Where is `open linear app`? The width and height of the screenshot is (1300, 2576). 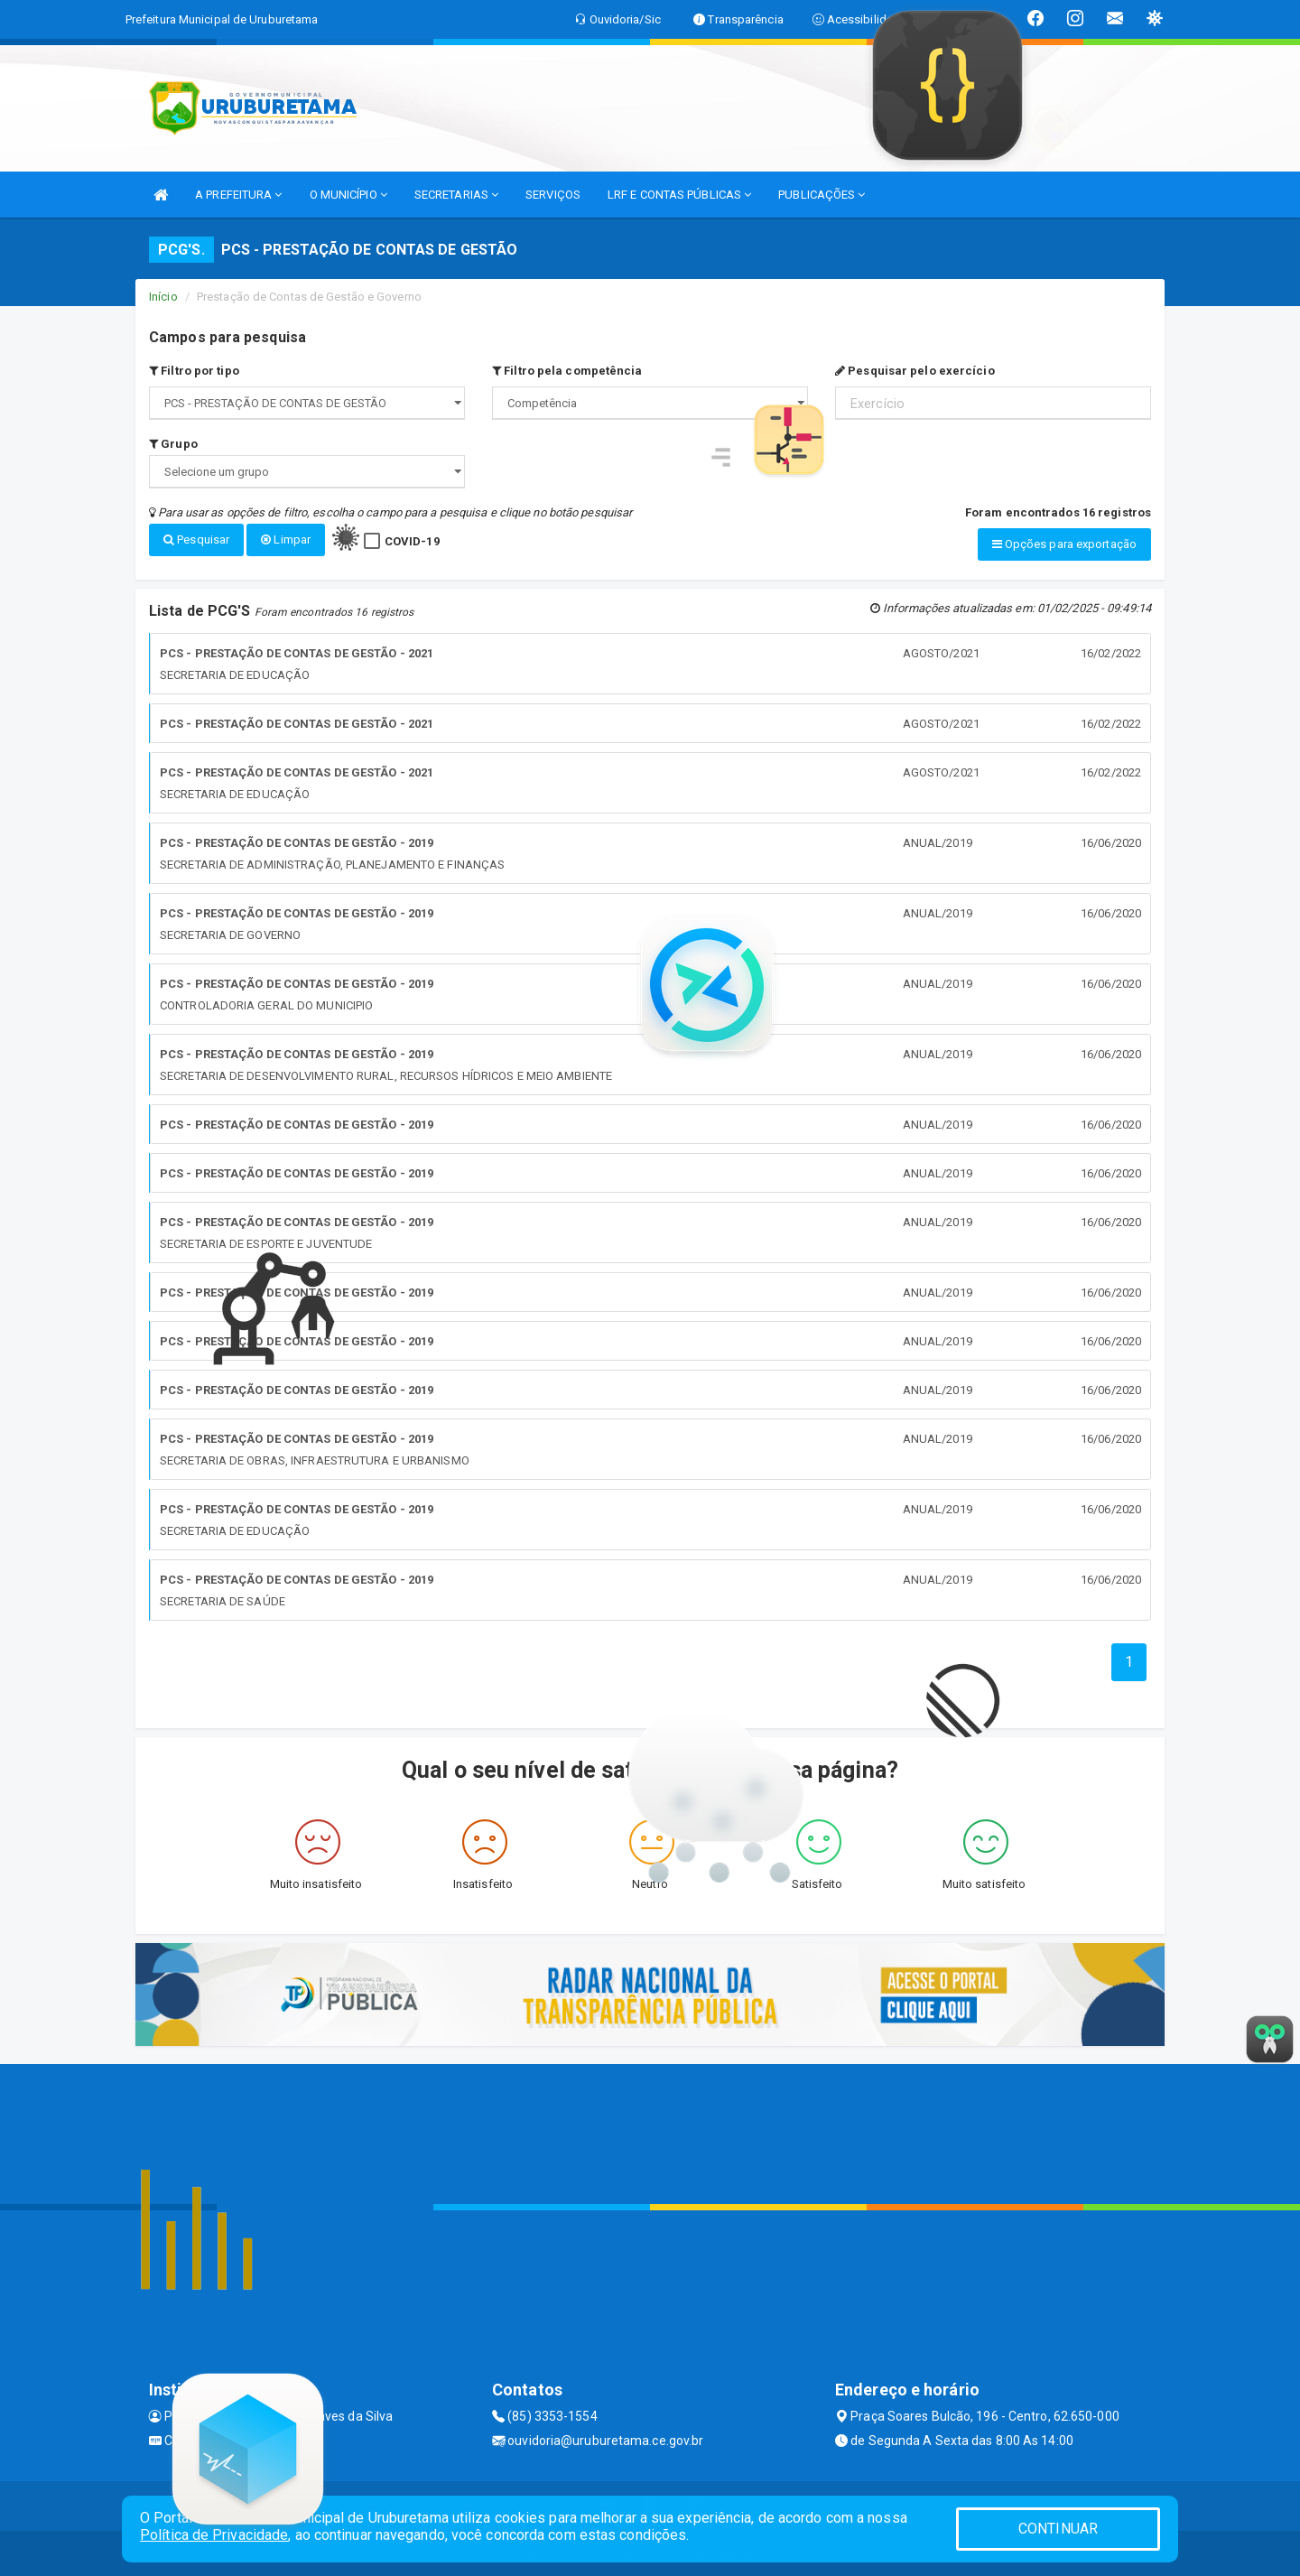
open linear app is located at coordinates (962, 1700).